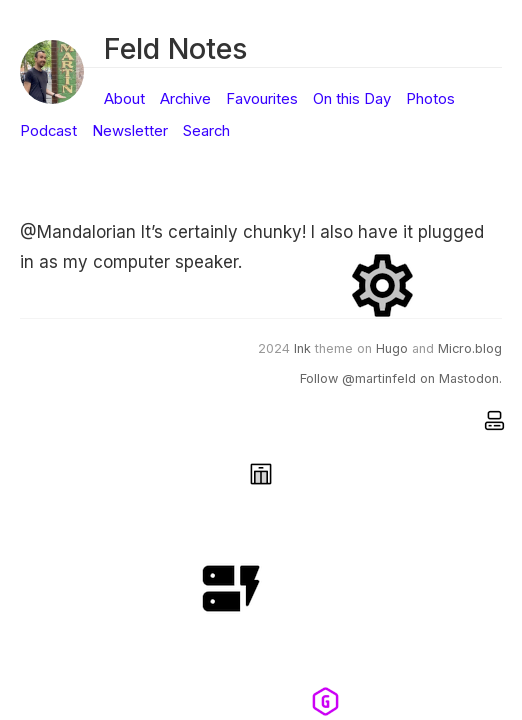  I want to click on indicates a "G" rating or classification, so click(325, 701).